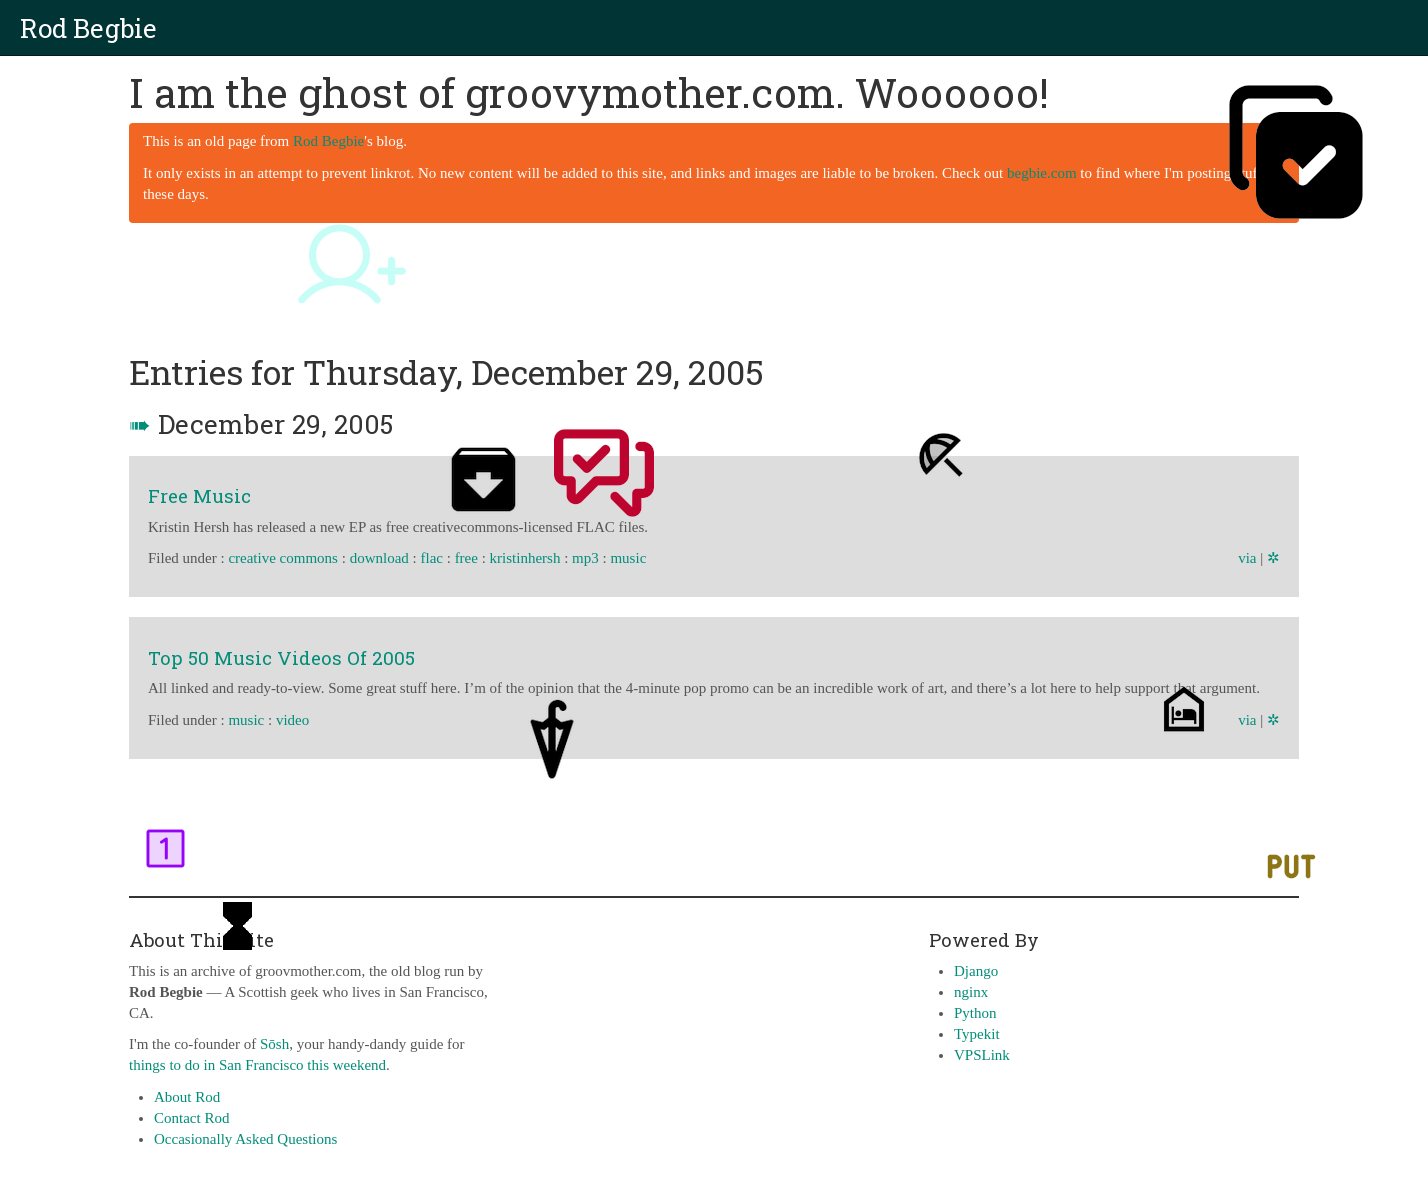  I want to click on indicates rainy weather conditions, so click(552, 741).